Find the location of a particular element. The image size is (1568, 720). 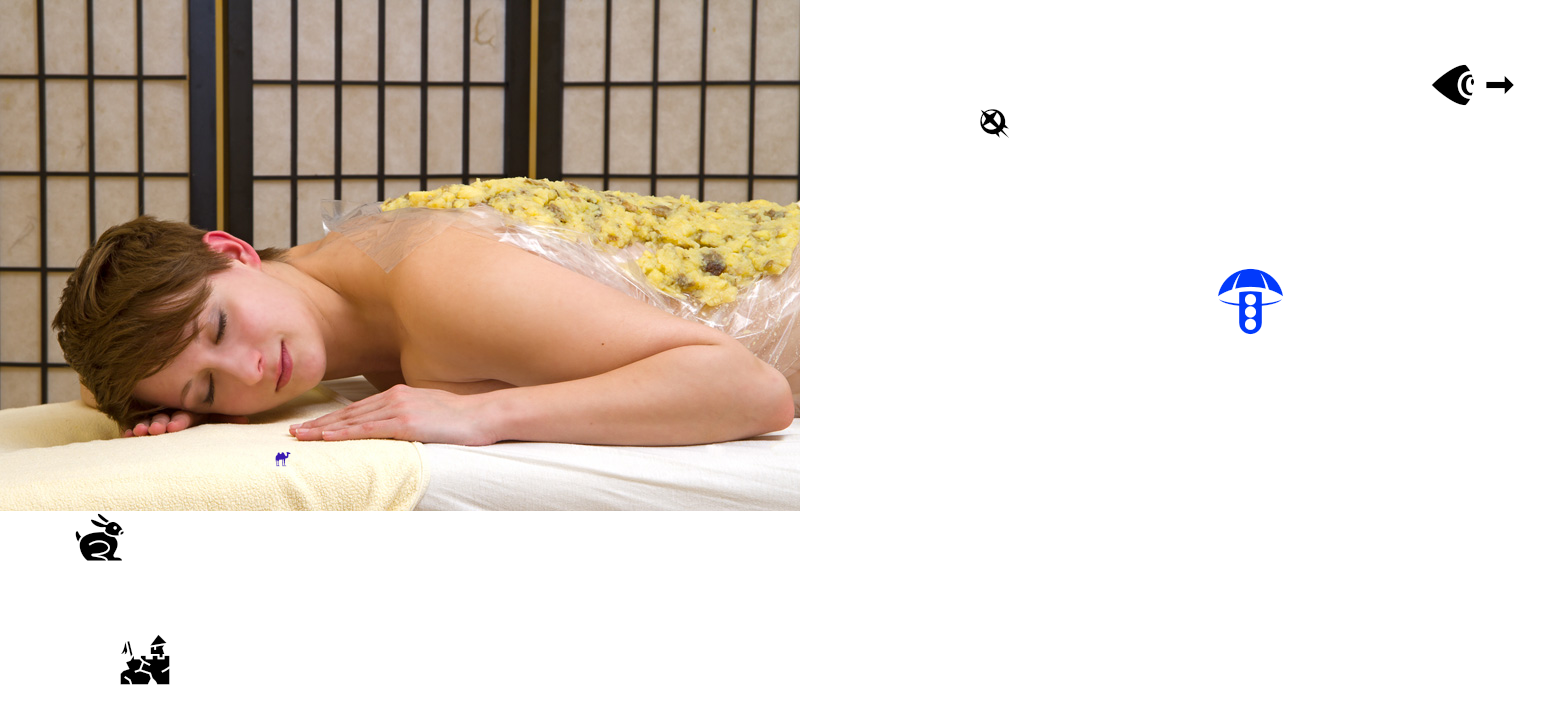

indicates a destroyed or damaged structure in a game is located at coordinates (145, 660).